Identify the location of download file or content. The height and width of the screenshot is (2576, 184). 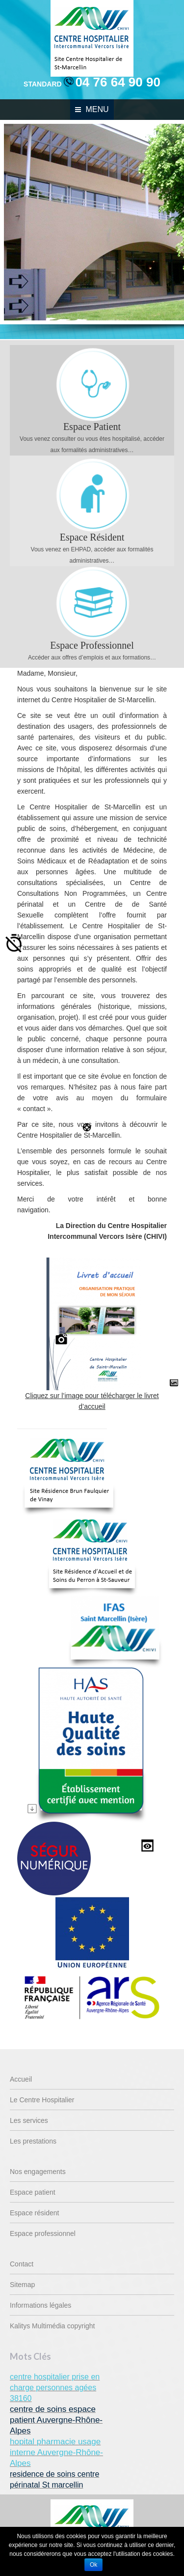
(32, 1808).